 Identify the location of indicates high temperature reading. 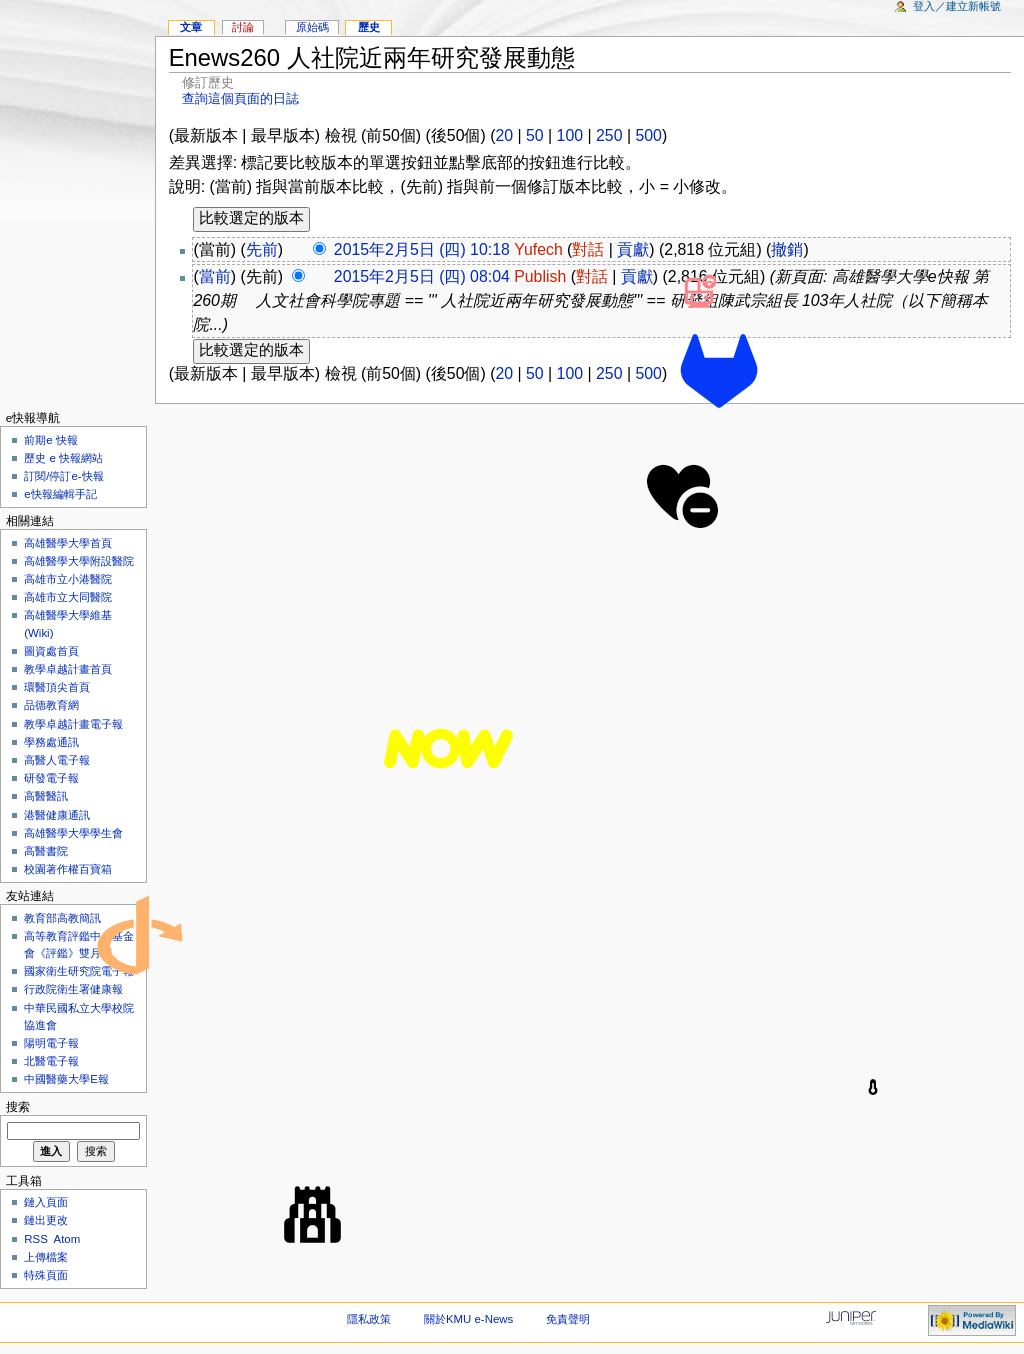
(873, 1087).